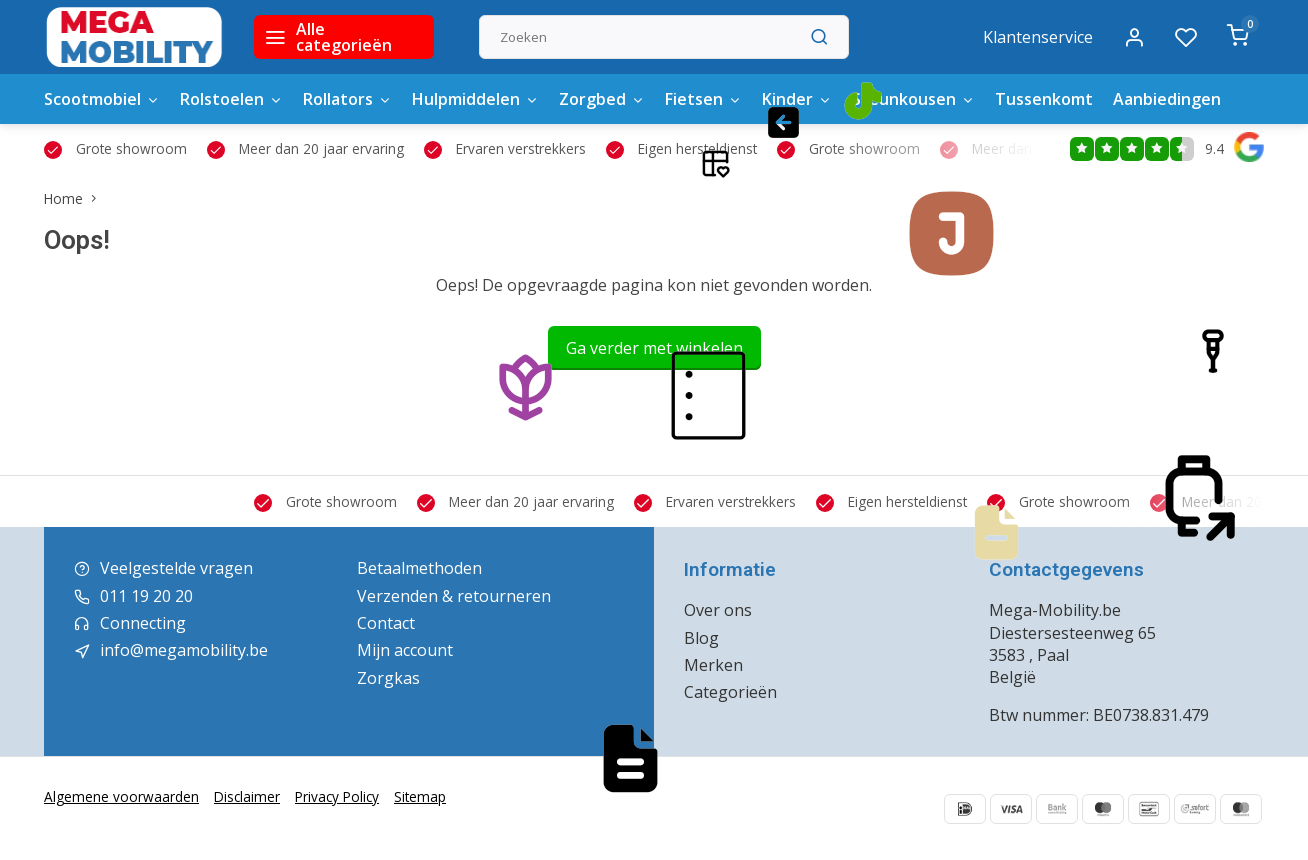  What do you see at coordinates (525, 387) in the screenshot?
I see `access garden or plant care features` at bounding box center [525, 387].